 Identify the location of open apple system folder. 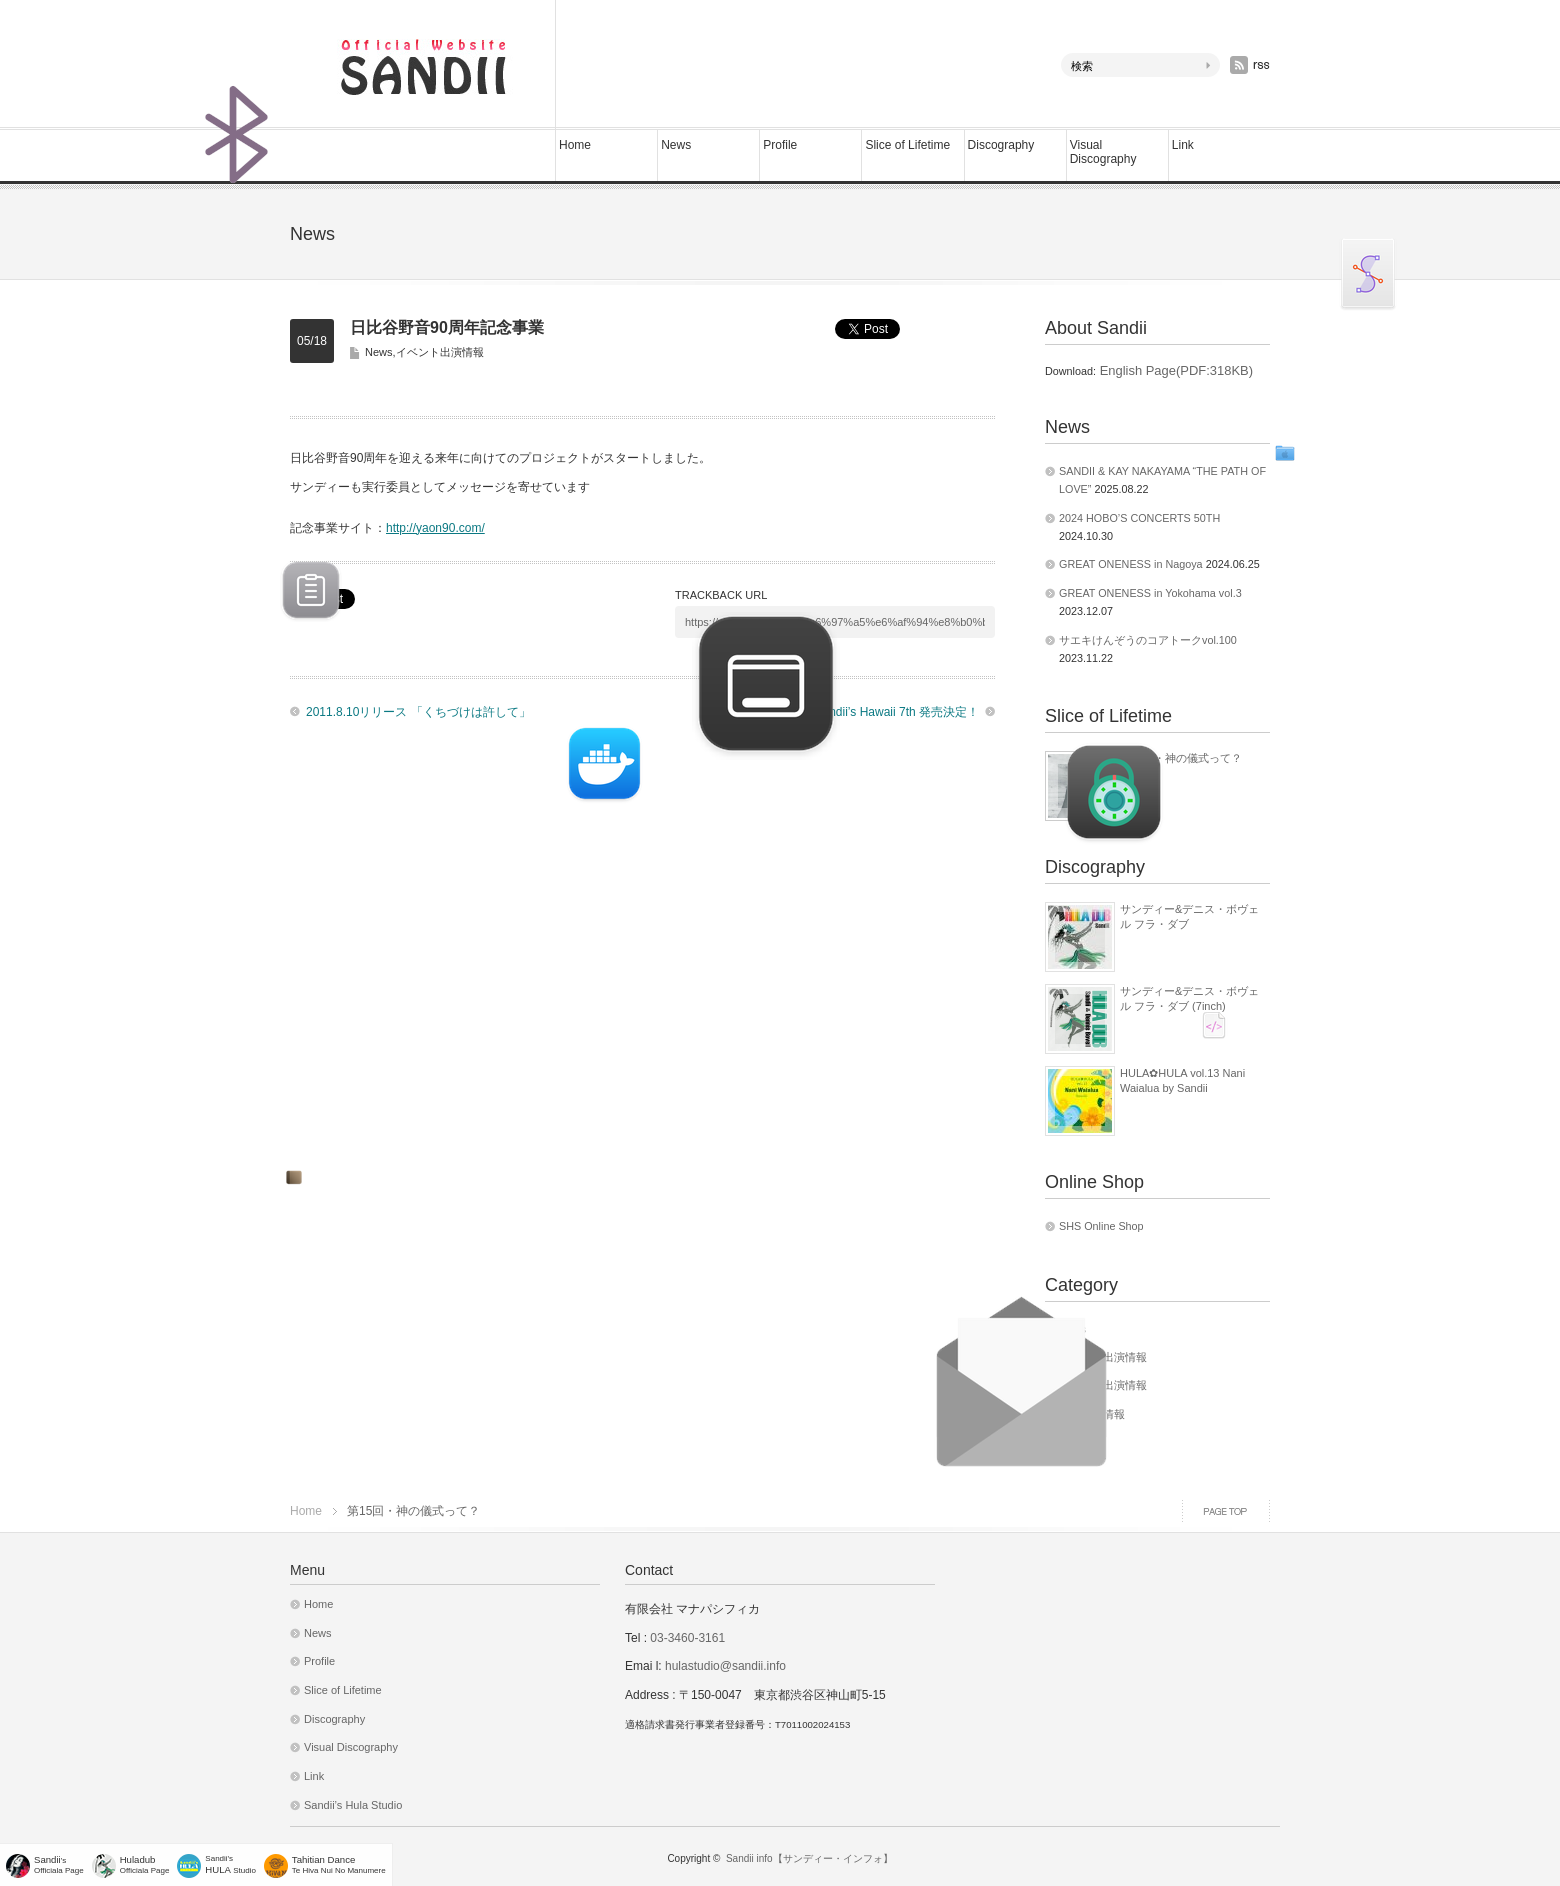
(1285, 453).